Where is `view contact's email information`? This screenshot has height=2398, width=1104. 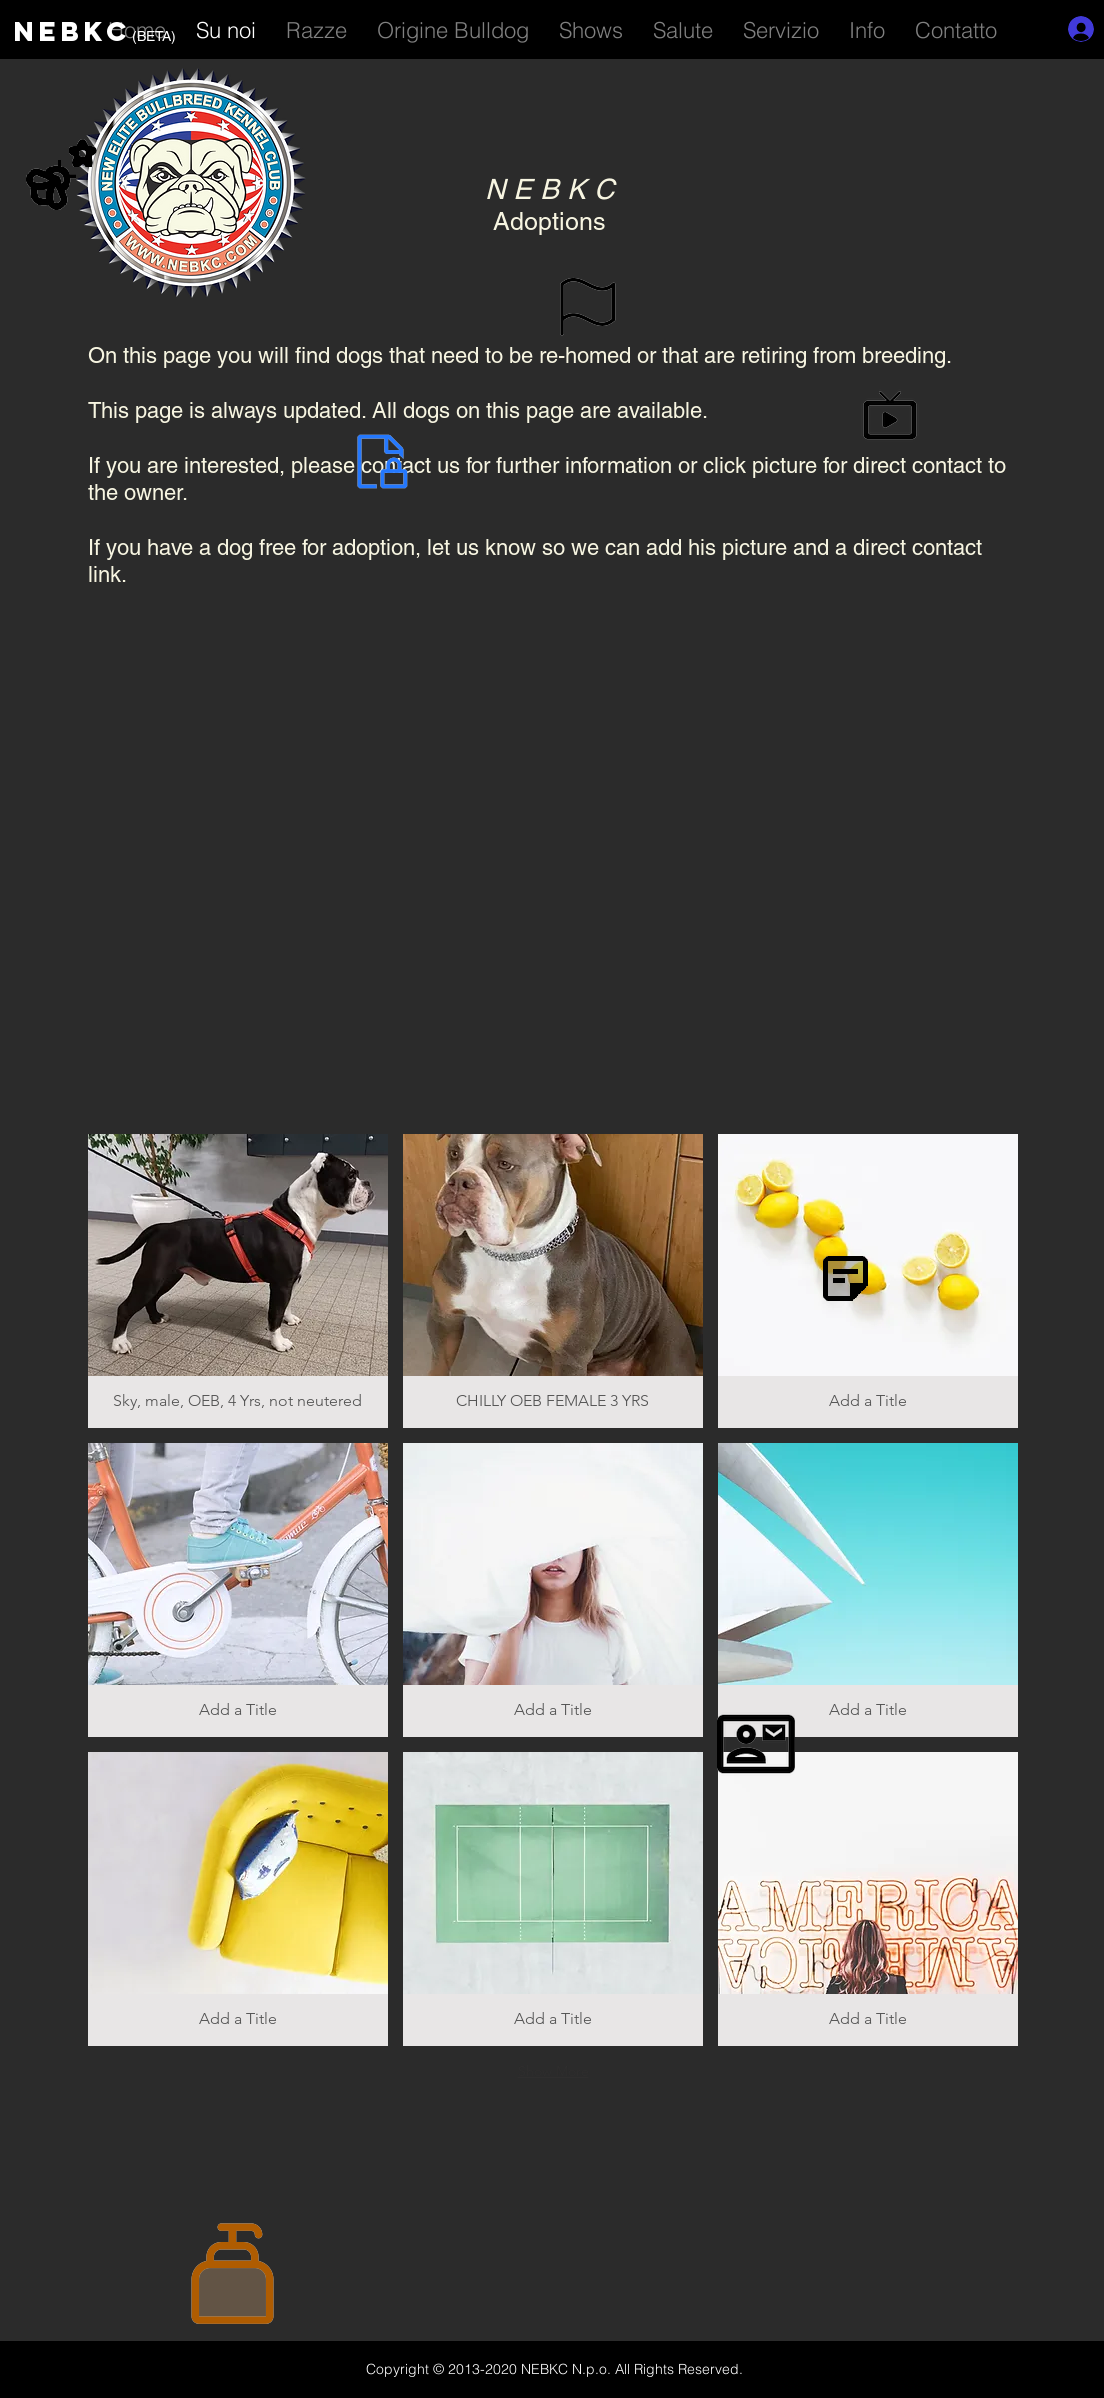
view contact's email information is located at coordinates (756, 1744).